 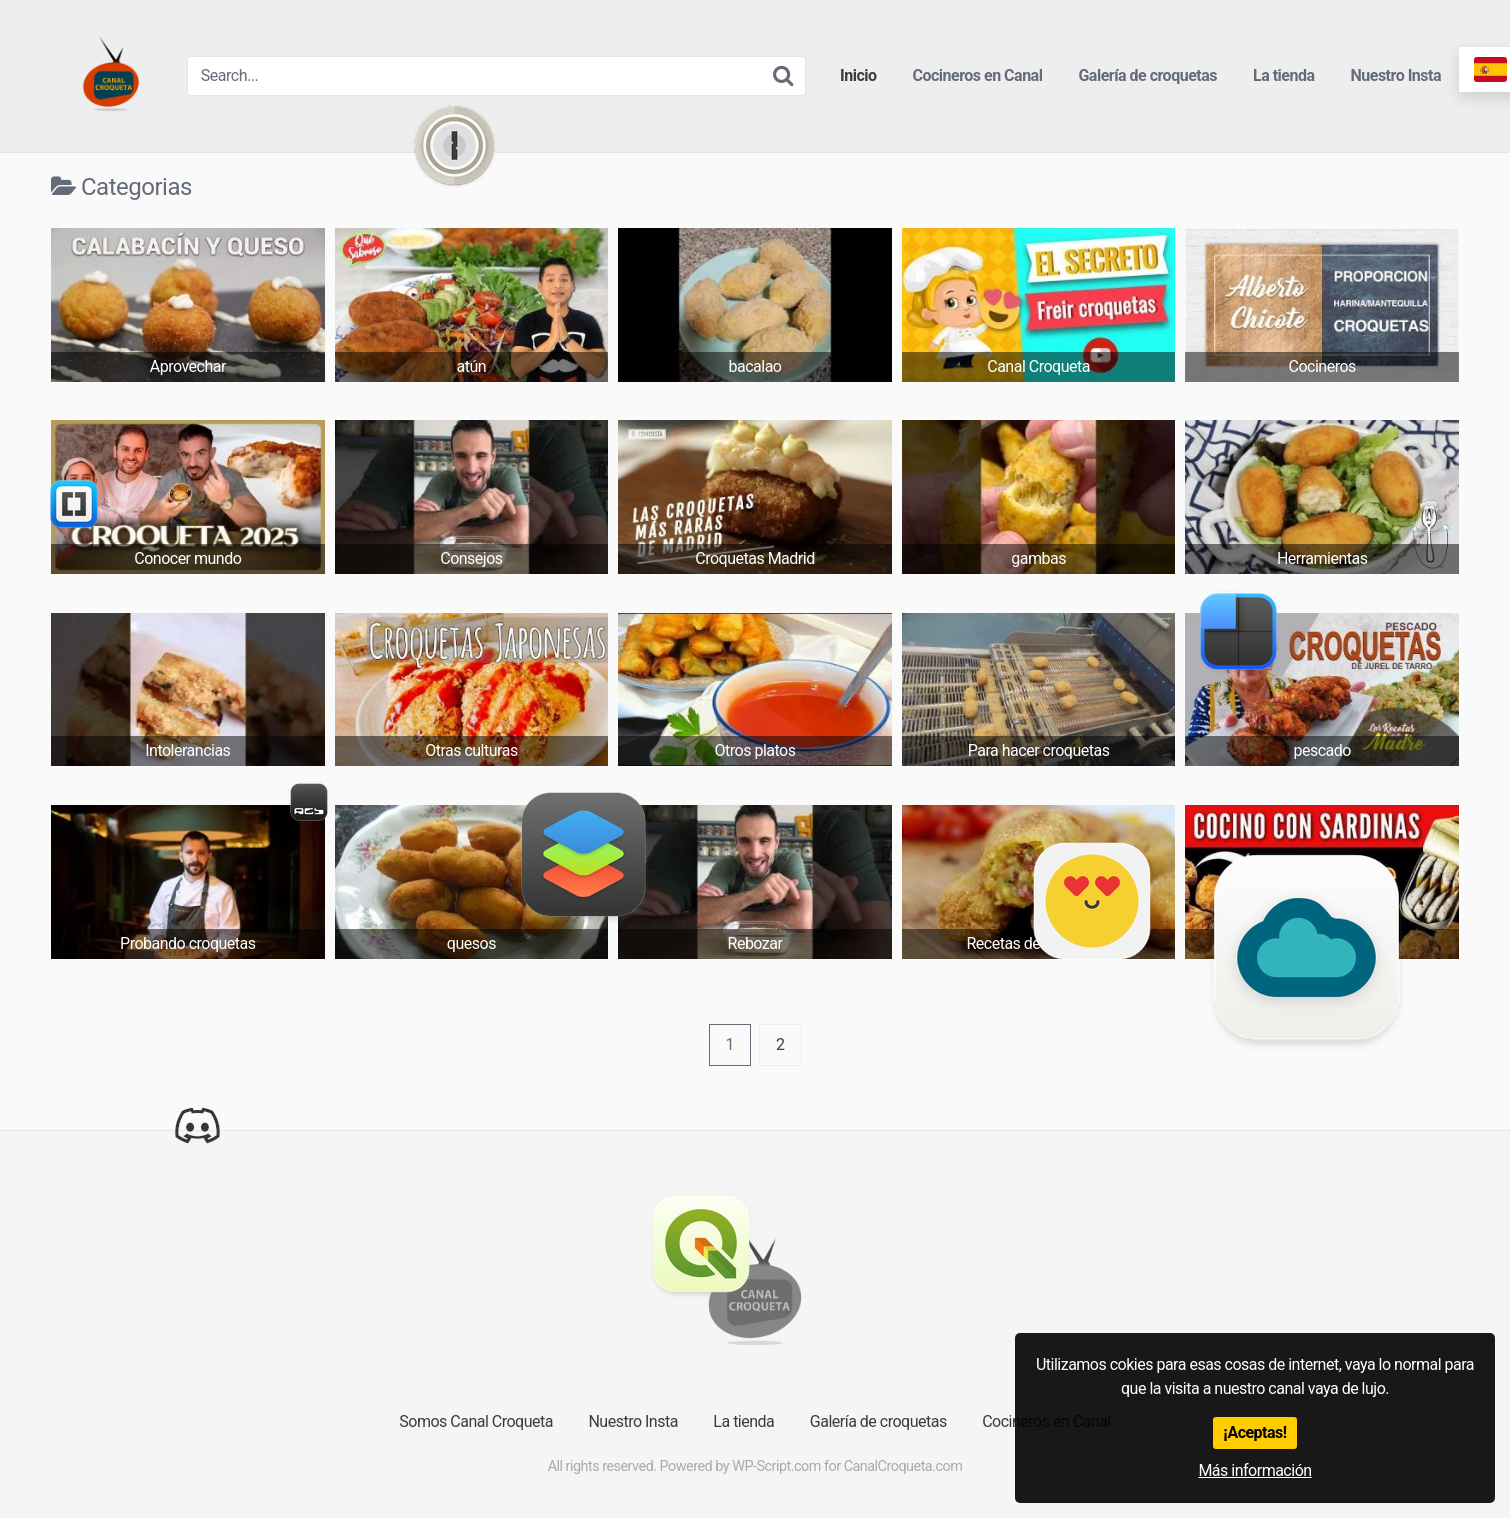 I want to click on open the ASC app, so click(x=583, y=854).